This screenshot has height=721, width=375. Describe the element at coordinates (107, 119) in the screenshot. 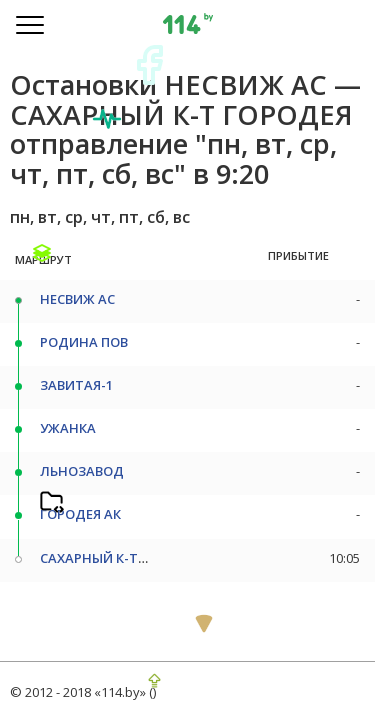

I see `view health or fitness activity` at that location.